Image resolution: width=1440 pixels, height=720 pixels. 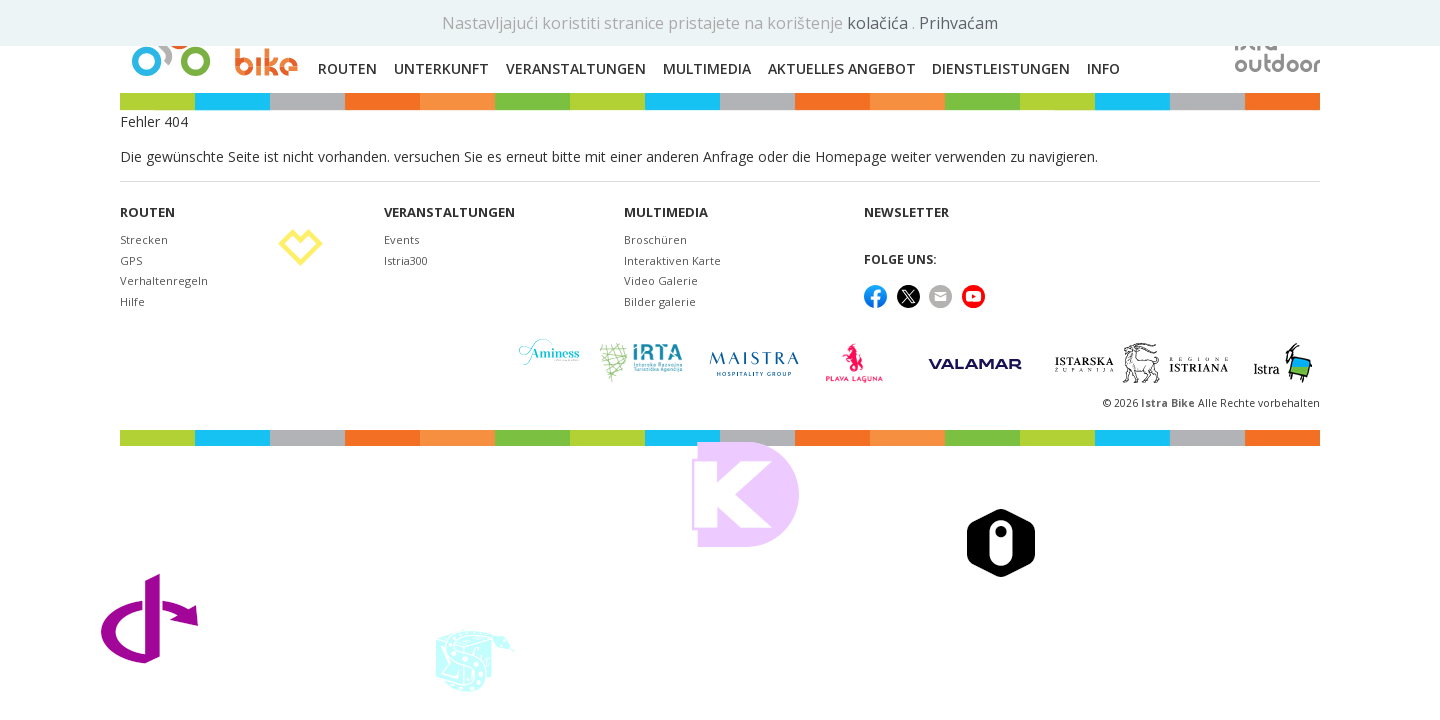 I want to click on sympy python library logo, so click(x=475, y=660).